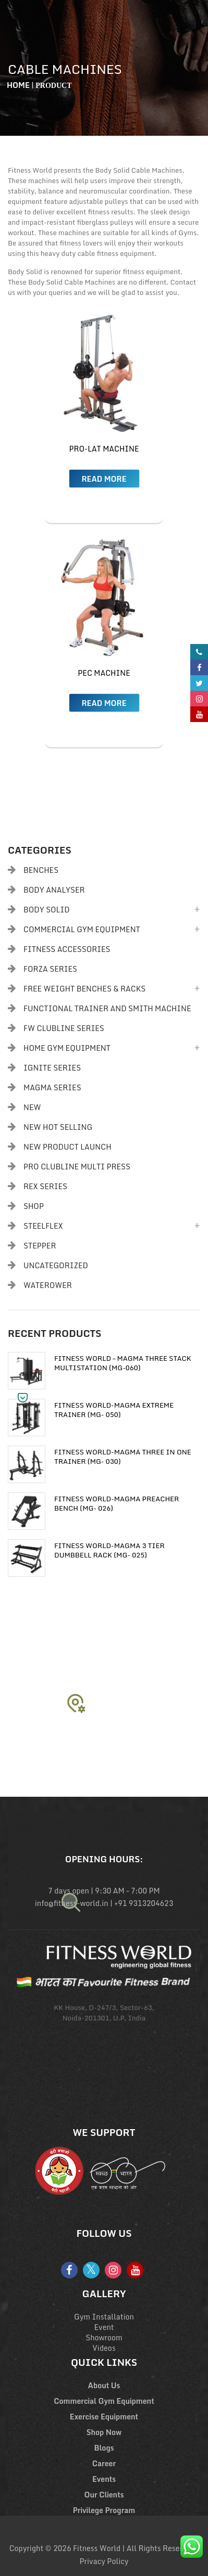  Describe the element at coordinates (71, 1902) in the screenshot. I see `search for content or items` at that location.